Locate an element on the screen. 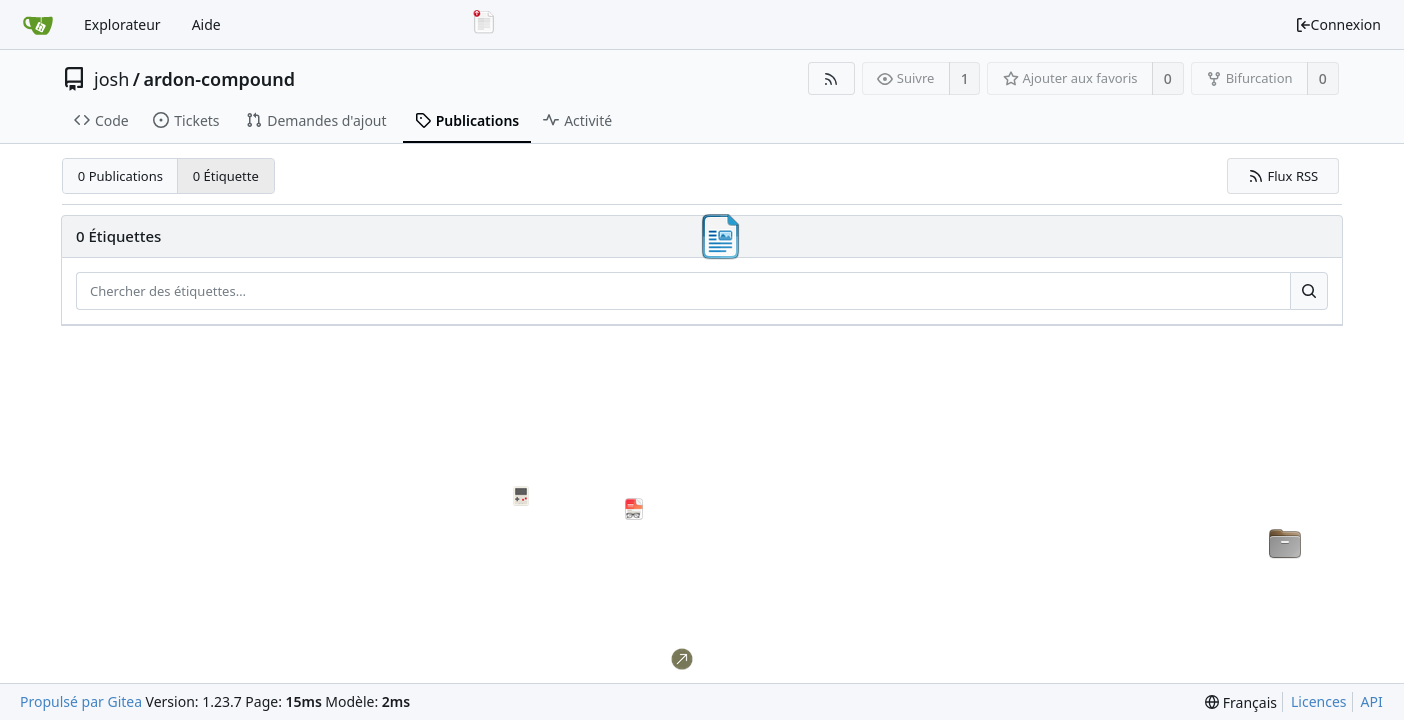  open a libreoffice writer document is located at coordinates (720, 236).